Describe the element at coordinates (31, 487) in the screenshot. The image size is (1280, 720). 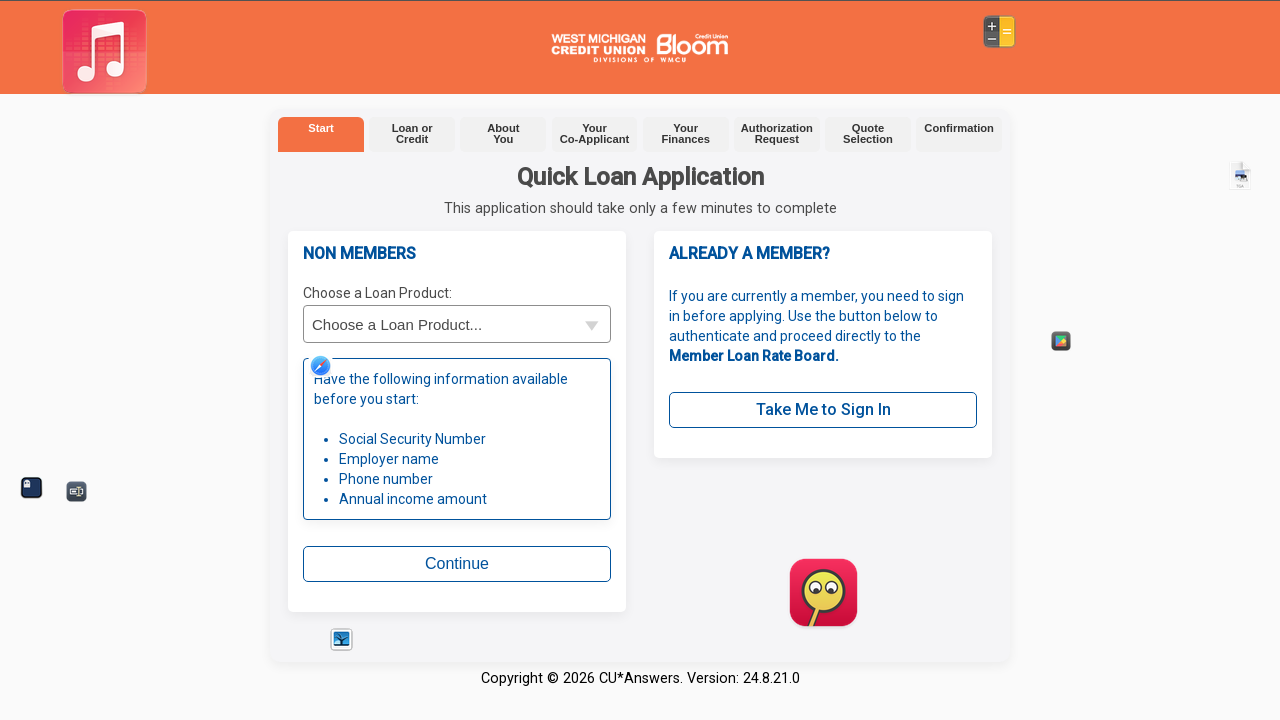
I see `open ghostty terminal application` at that location.